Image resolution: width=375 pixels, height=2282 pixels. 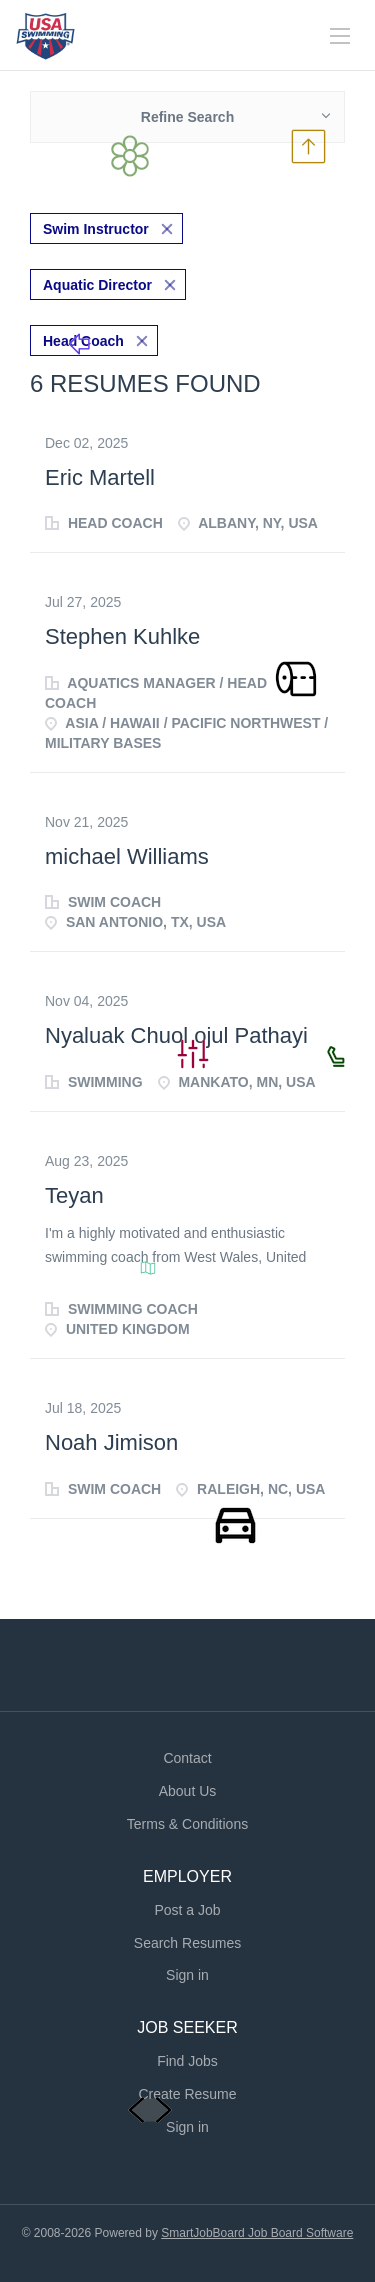 What do you see at coordinates (148, 1268) in the screenshot?
I see `view map or navigation` at bounding box center [148, 1268].